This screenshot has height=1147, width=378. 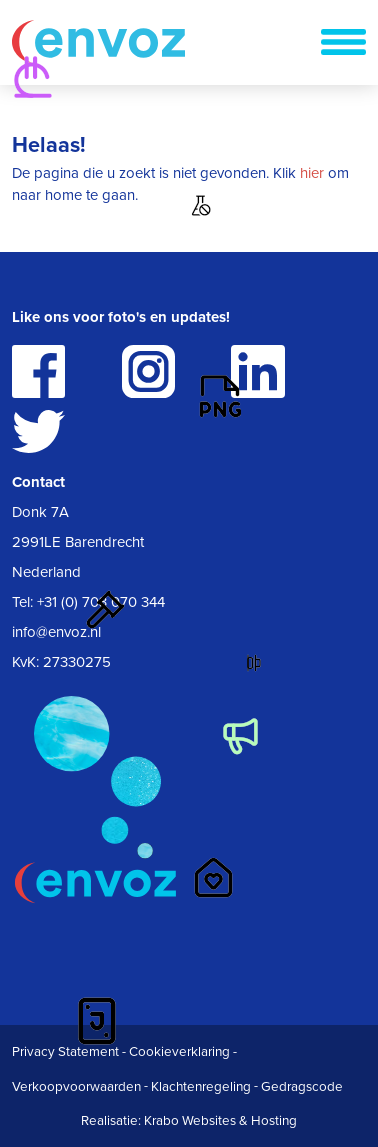 What do you see at coordinates (33, 77) in the screenshot?
I see `indicates georgian lari currency` at bounding box center [33, 77].